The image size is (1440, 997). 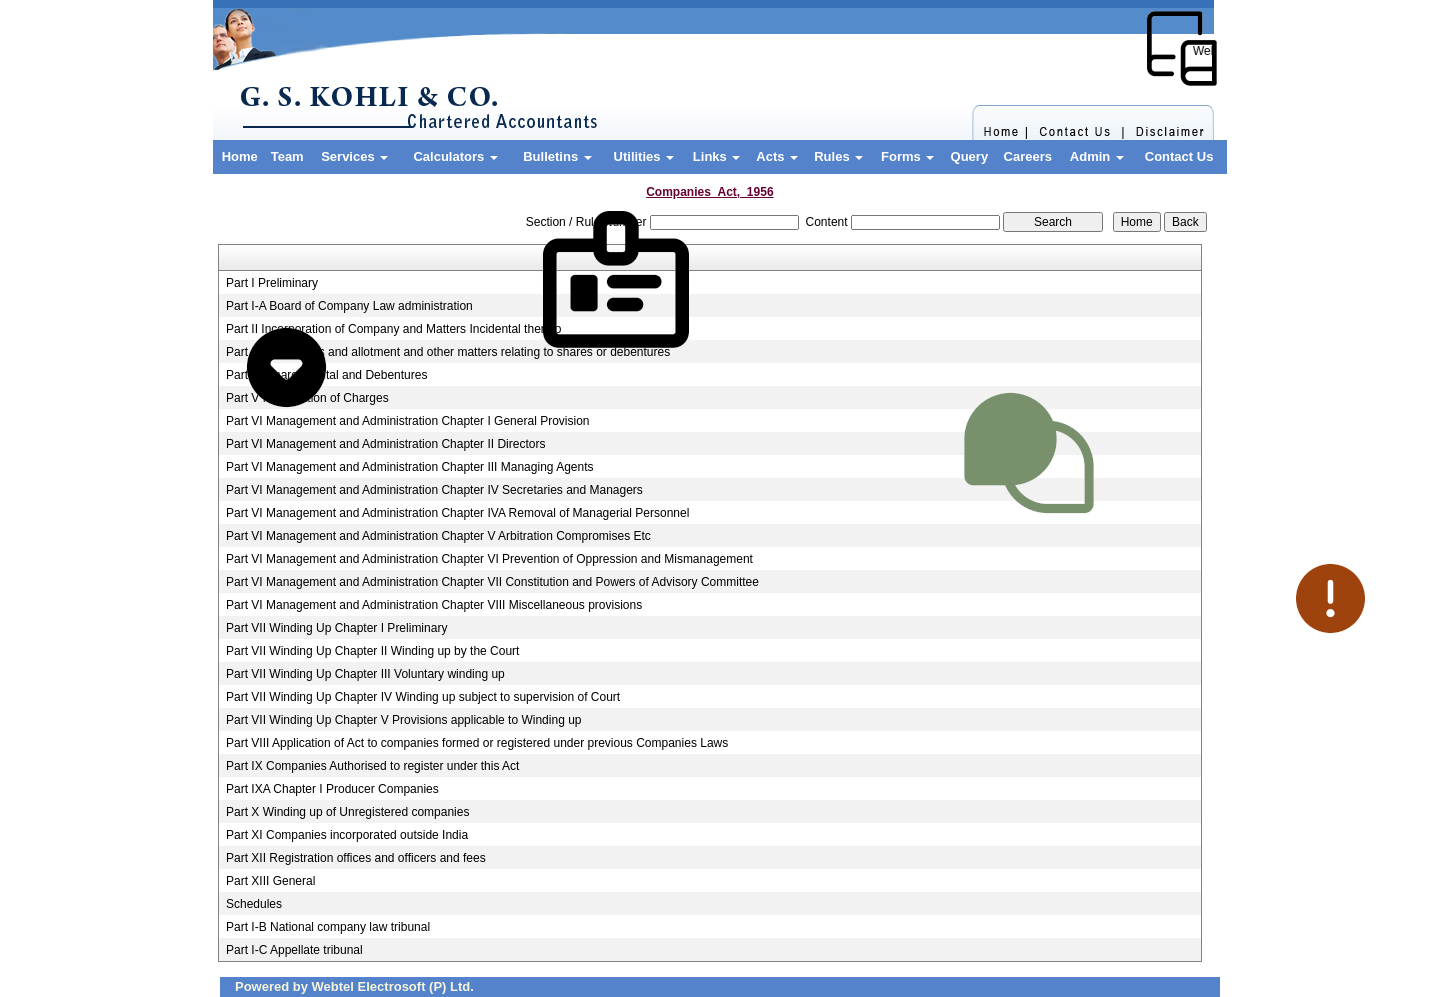 I want to click on indicates a warning or alert that needs attention, so click(x=1330, y=598).